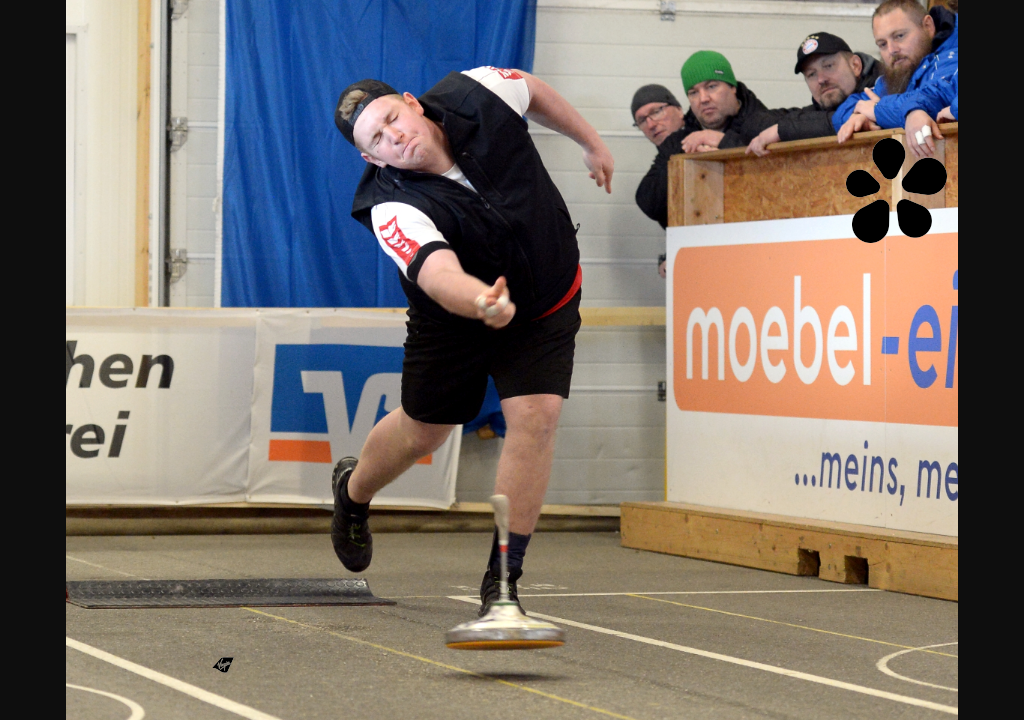 This screenshot has width=1024, height=720. What do you see at coordinates (223, 665) in the screenshot?
I see `virgin atlantic airline logo` at bounding box center [223, 665].